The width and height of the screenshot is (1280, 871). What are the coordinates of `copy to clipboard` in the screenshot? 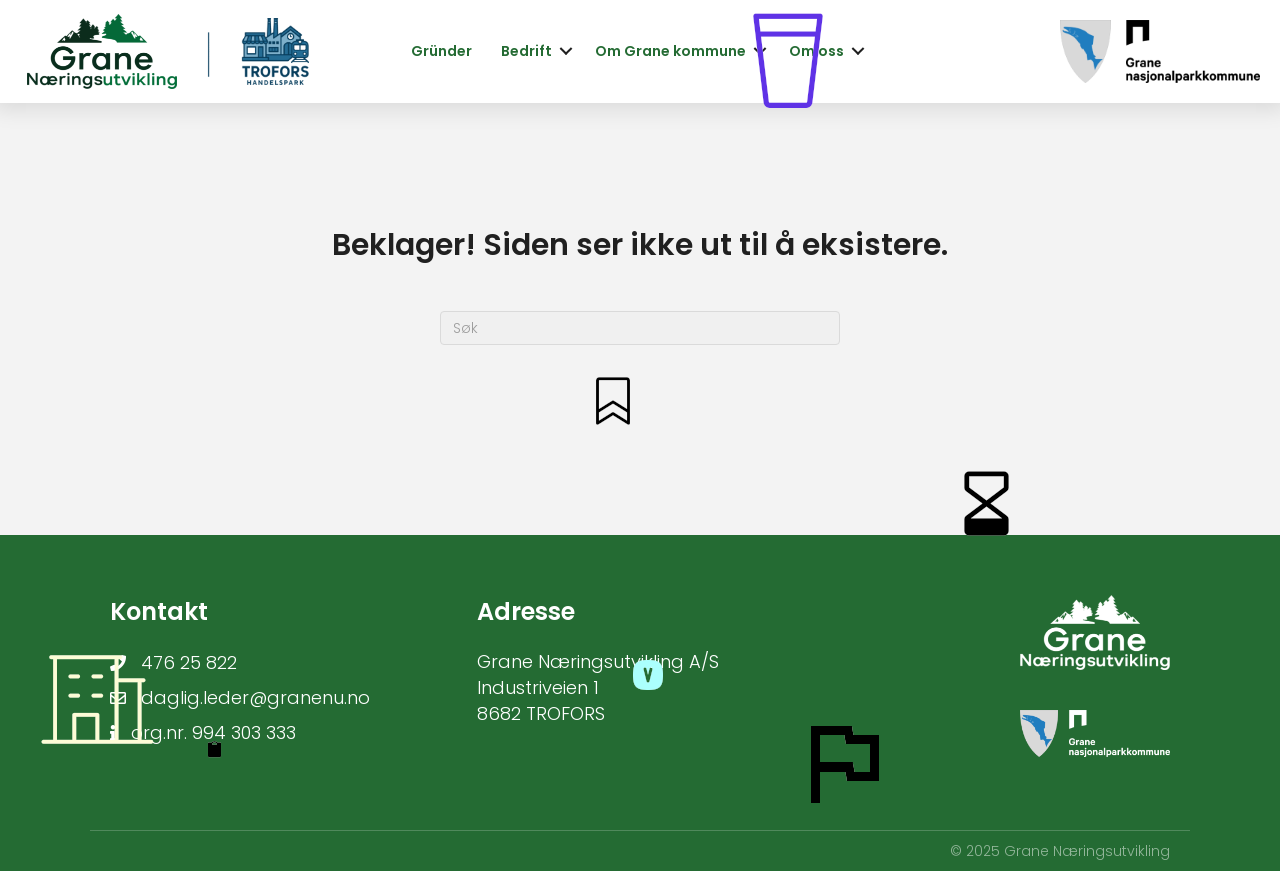 It's located at (214, 749).